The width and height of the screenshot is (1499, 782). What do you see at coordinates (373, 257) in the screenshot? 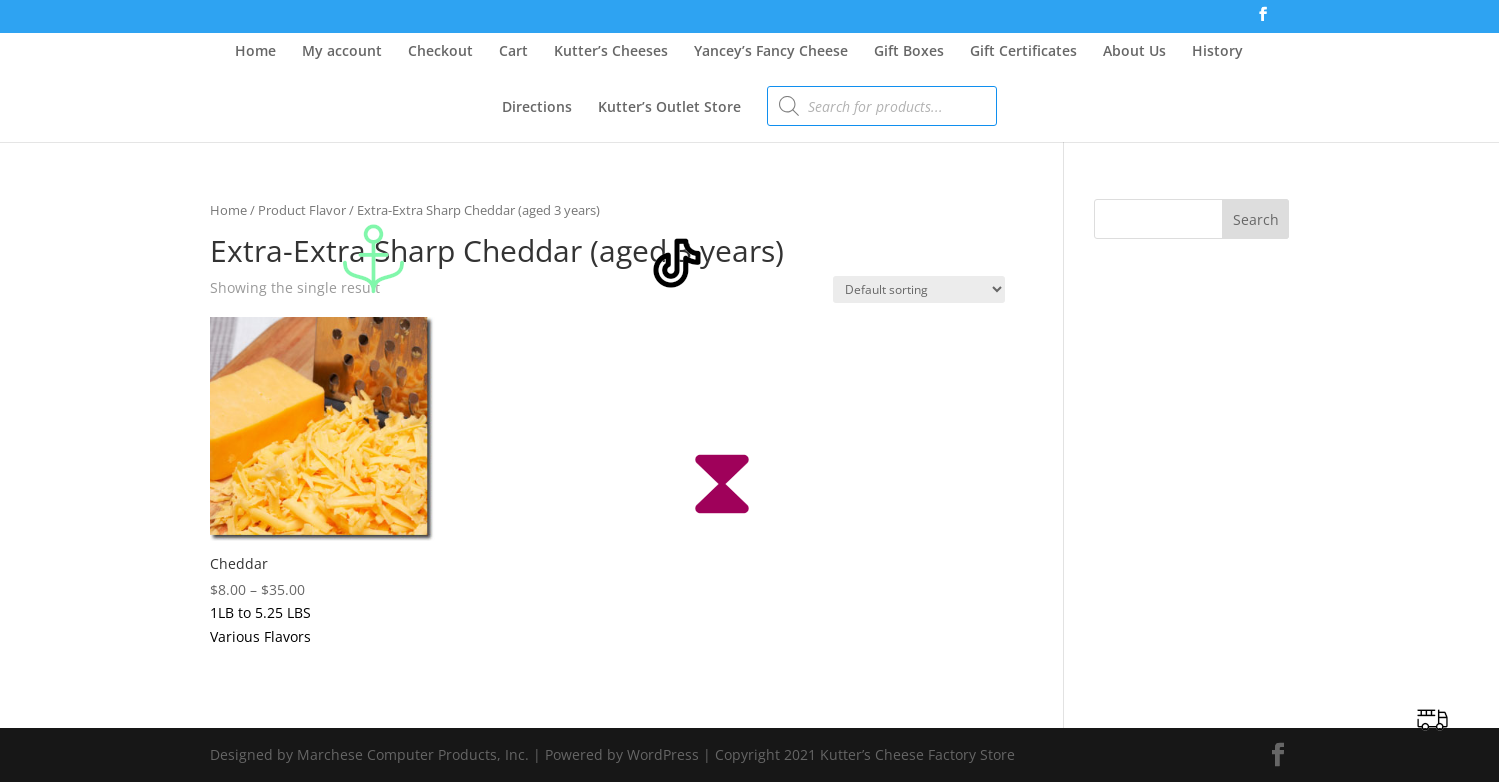
I see `anchor a link or section on a page` at bounding box center [373, 257].